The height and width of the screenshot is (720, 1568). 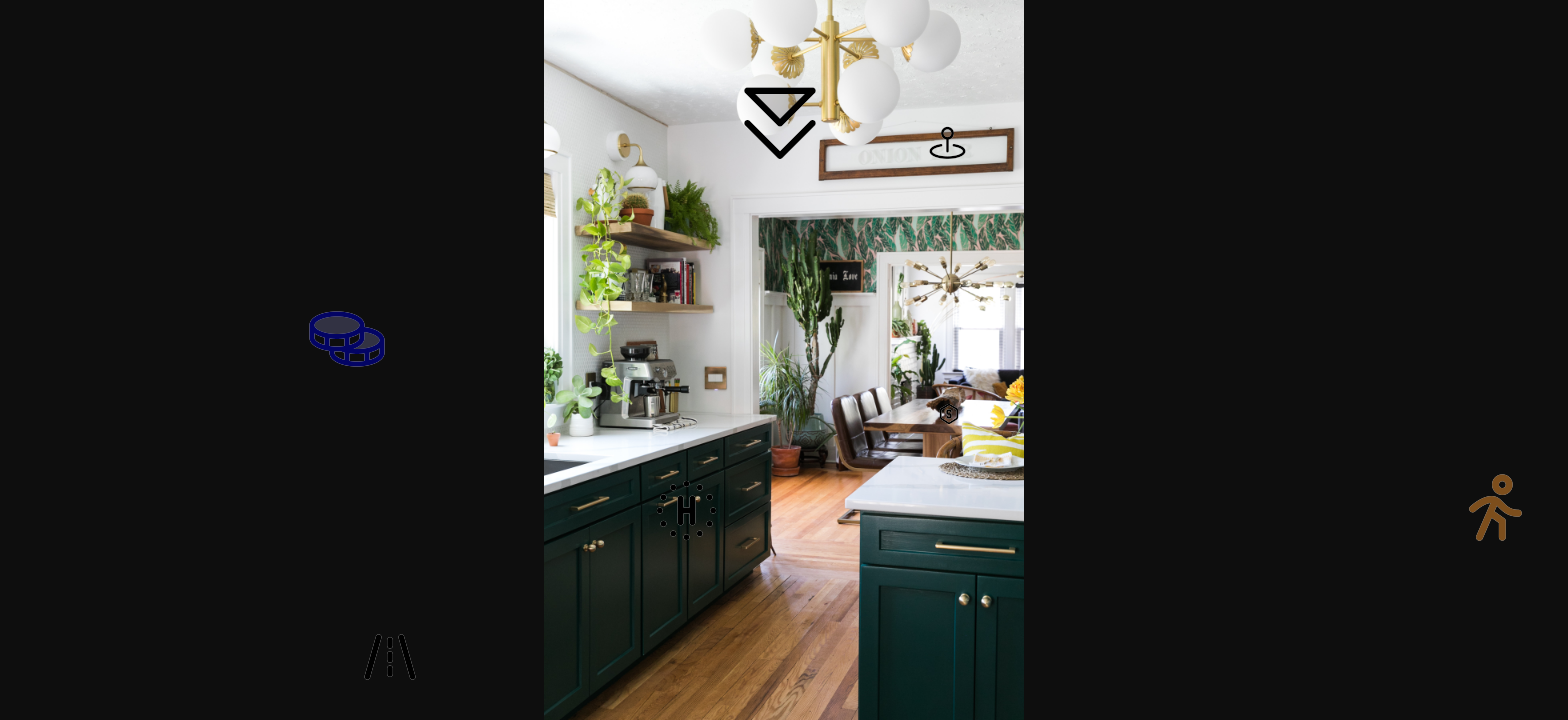 What do you see at coordinates (780, 120) in the screenshot?
I see `expand content or show more items below` at bounding box center [780, 120].